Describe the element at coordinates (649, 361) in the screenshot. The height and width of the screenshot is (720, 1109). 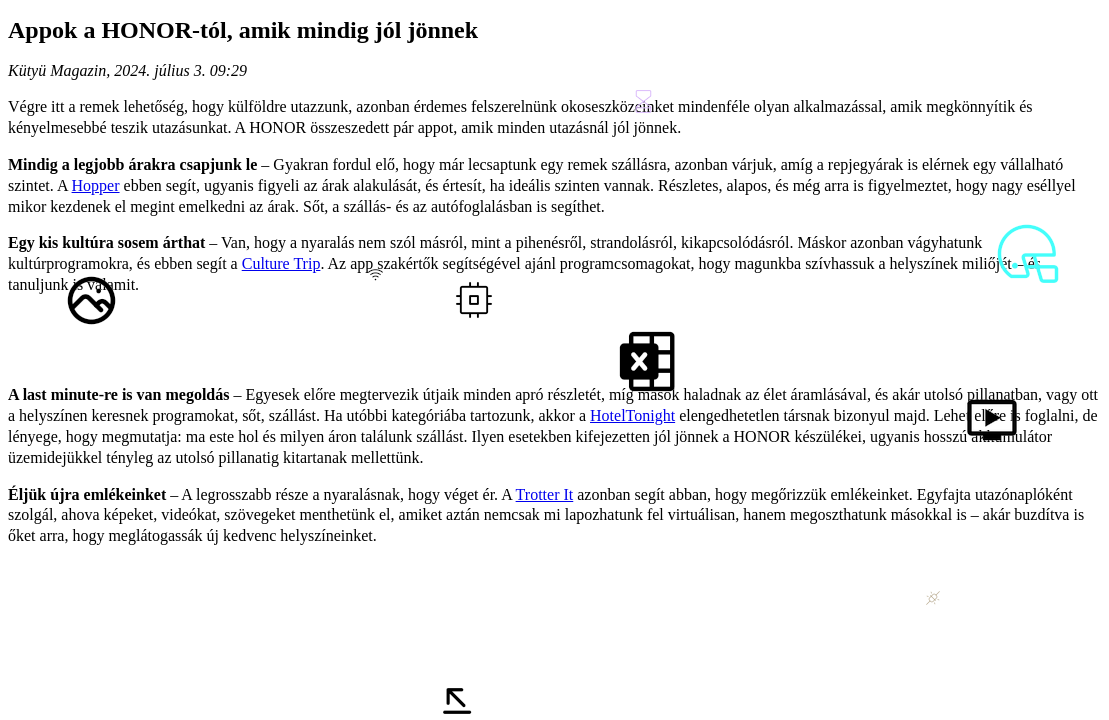
I see `open Microsoft Excel` at that location.